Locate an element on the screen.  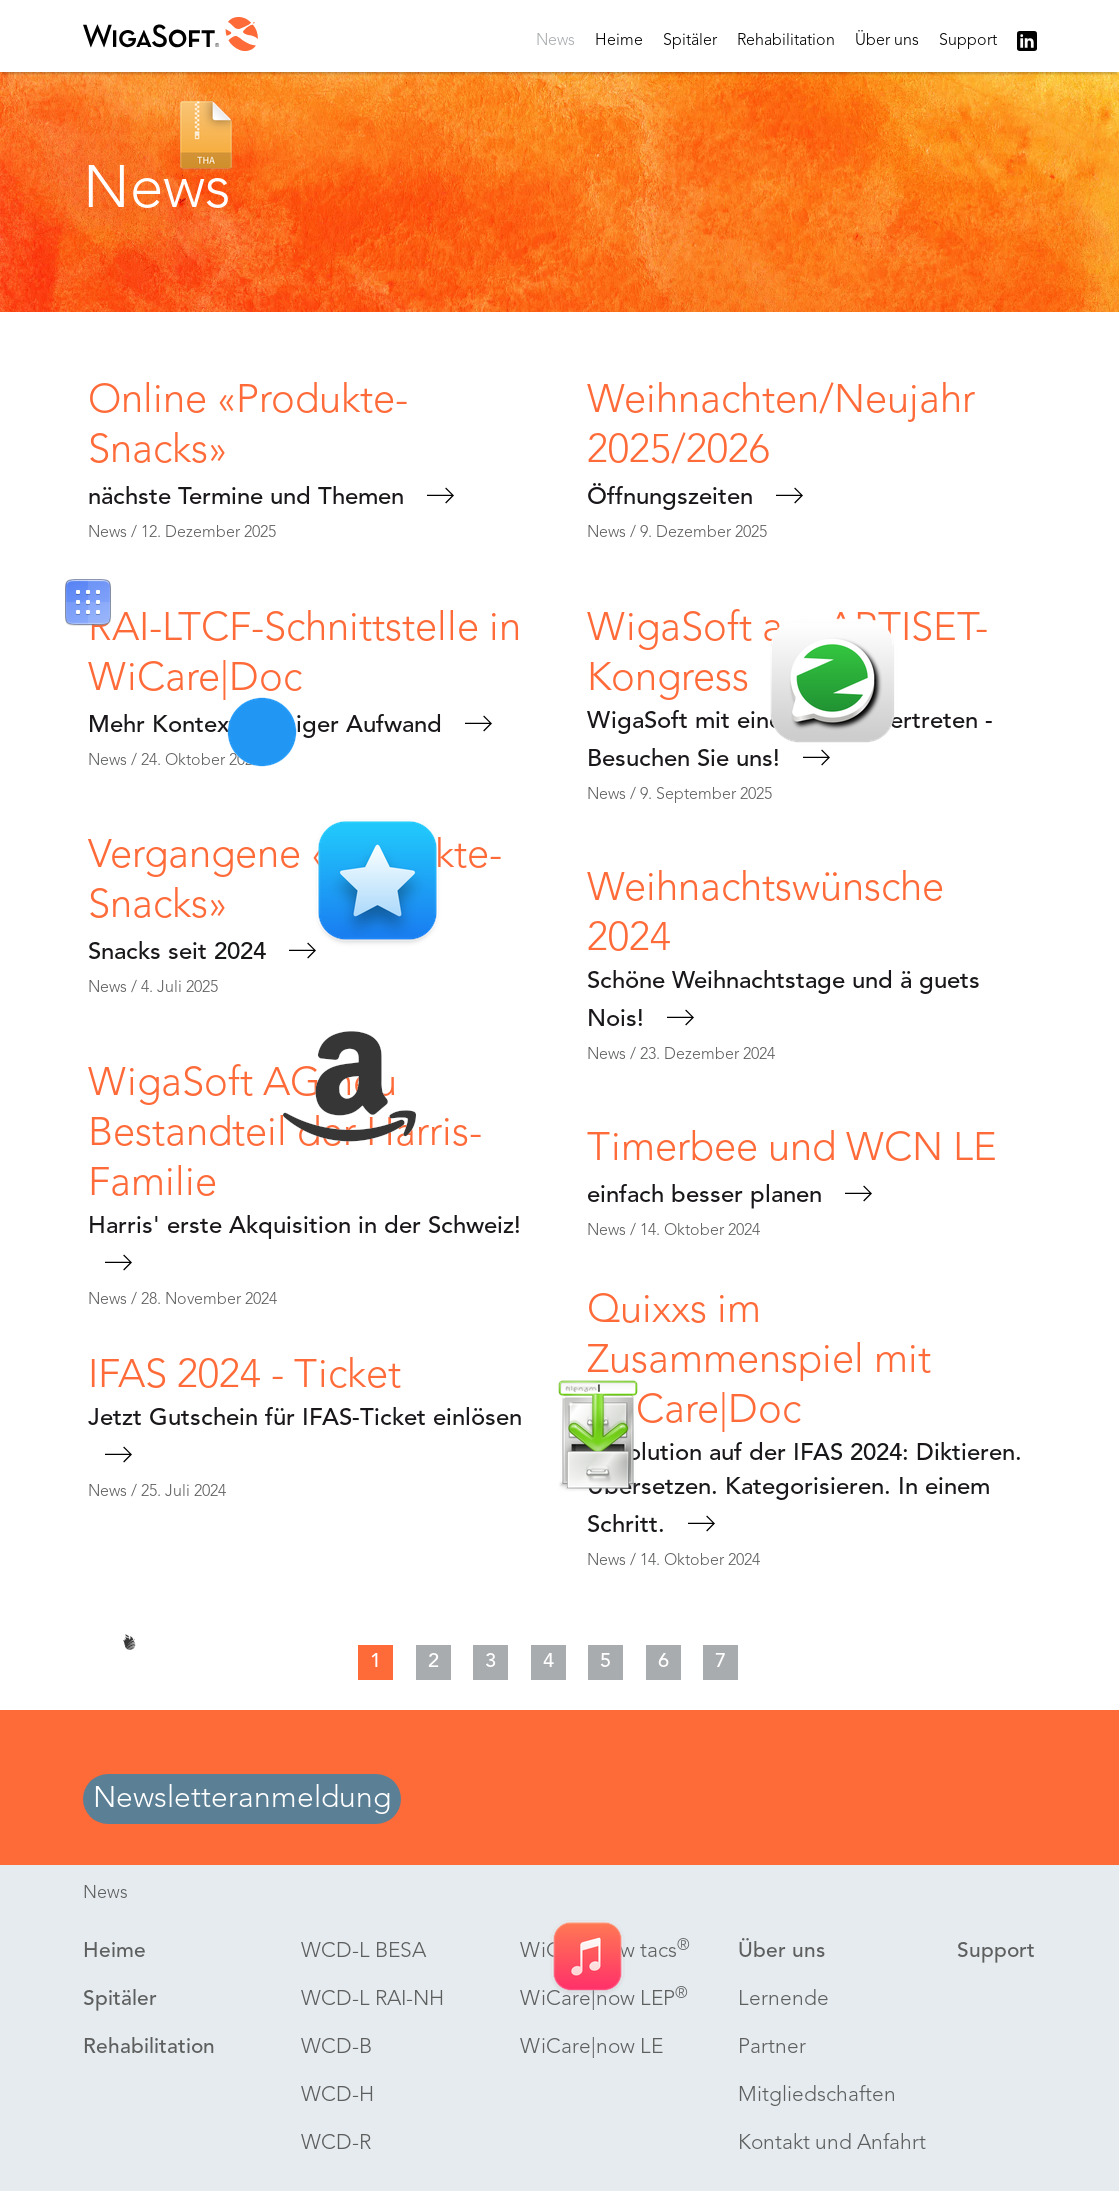
open the amazon store app is located at coordinates (349, 1088).